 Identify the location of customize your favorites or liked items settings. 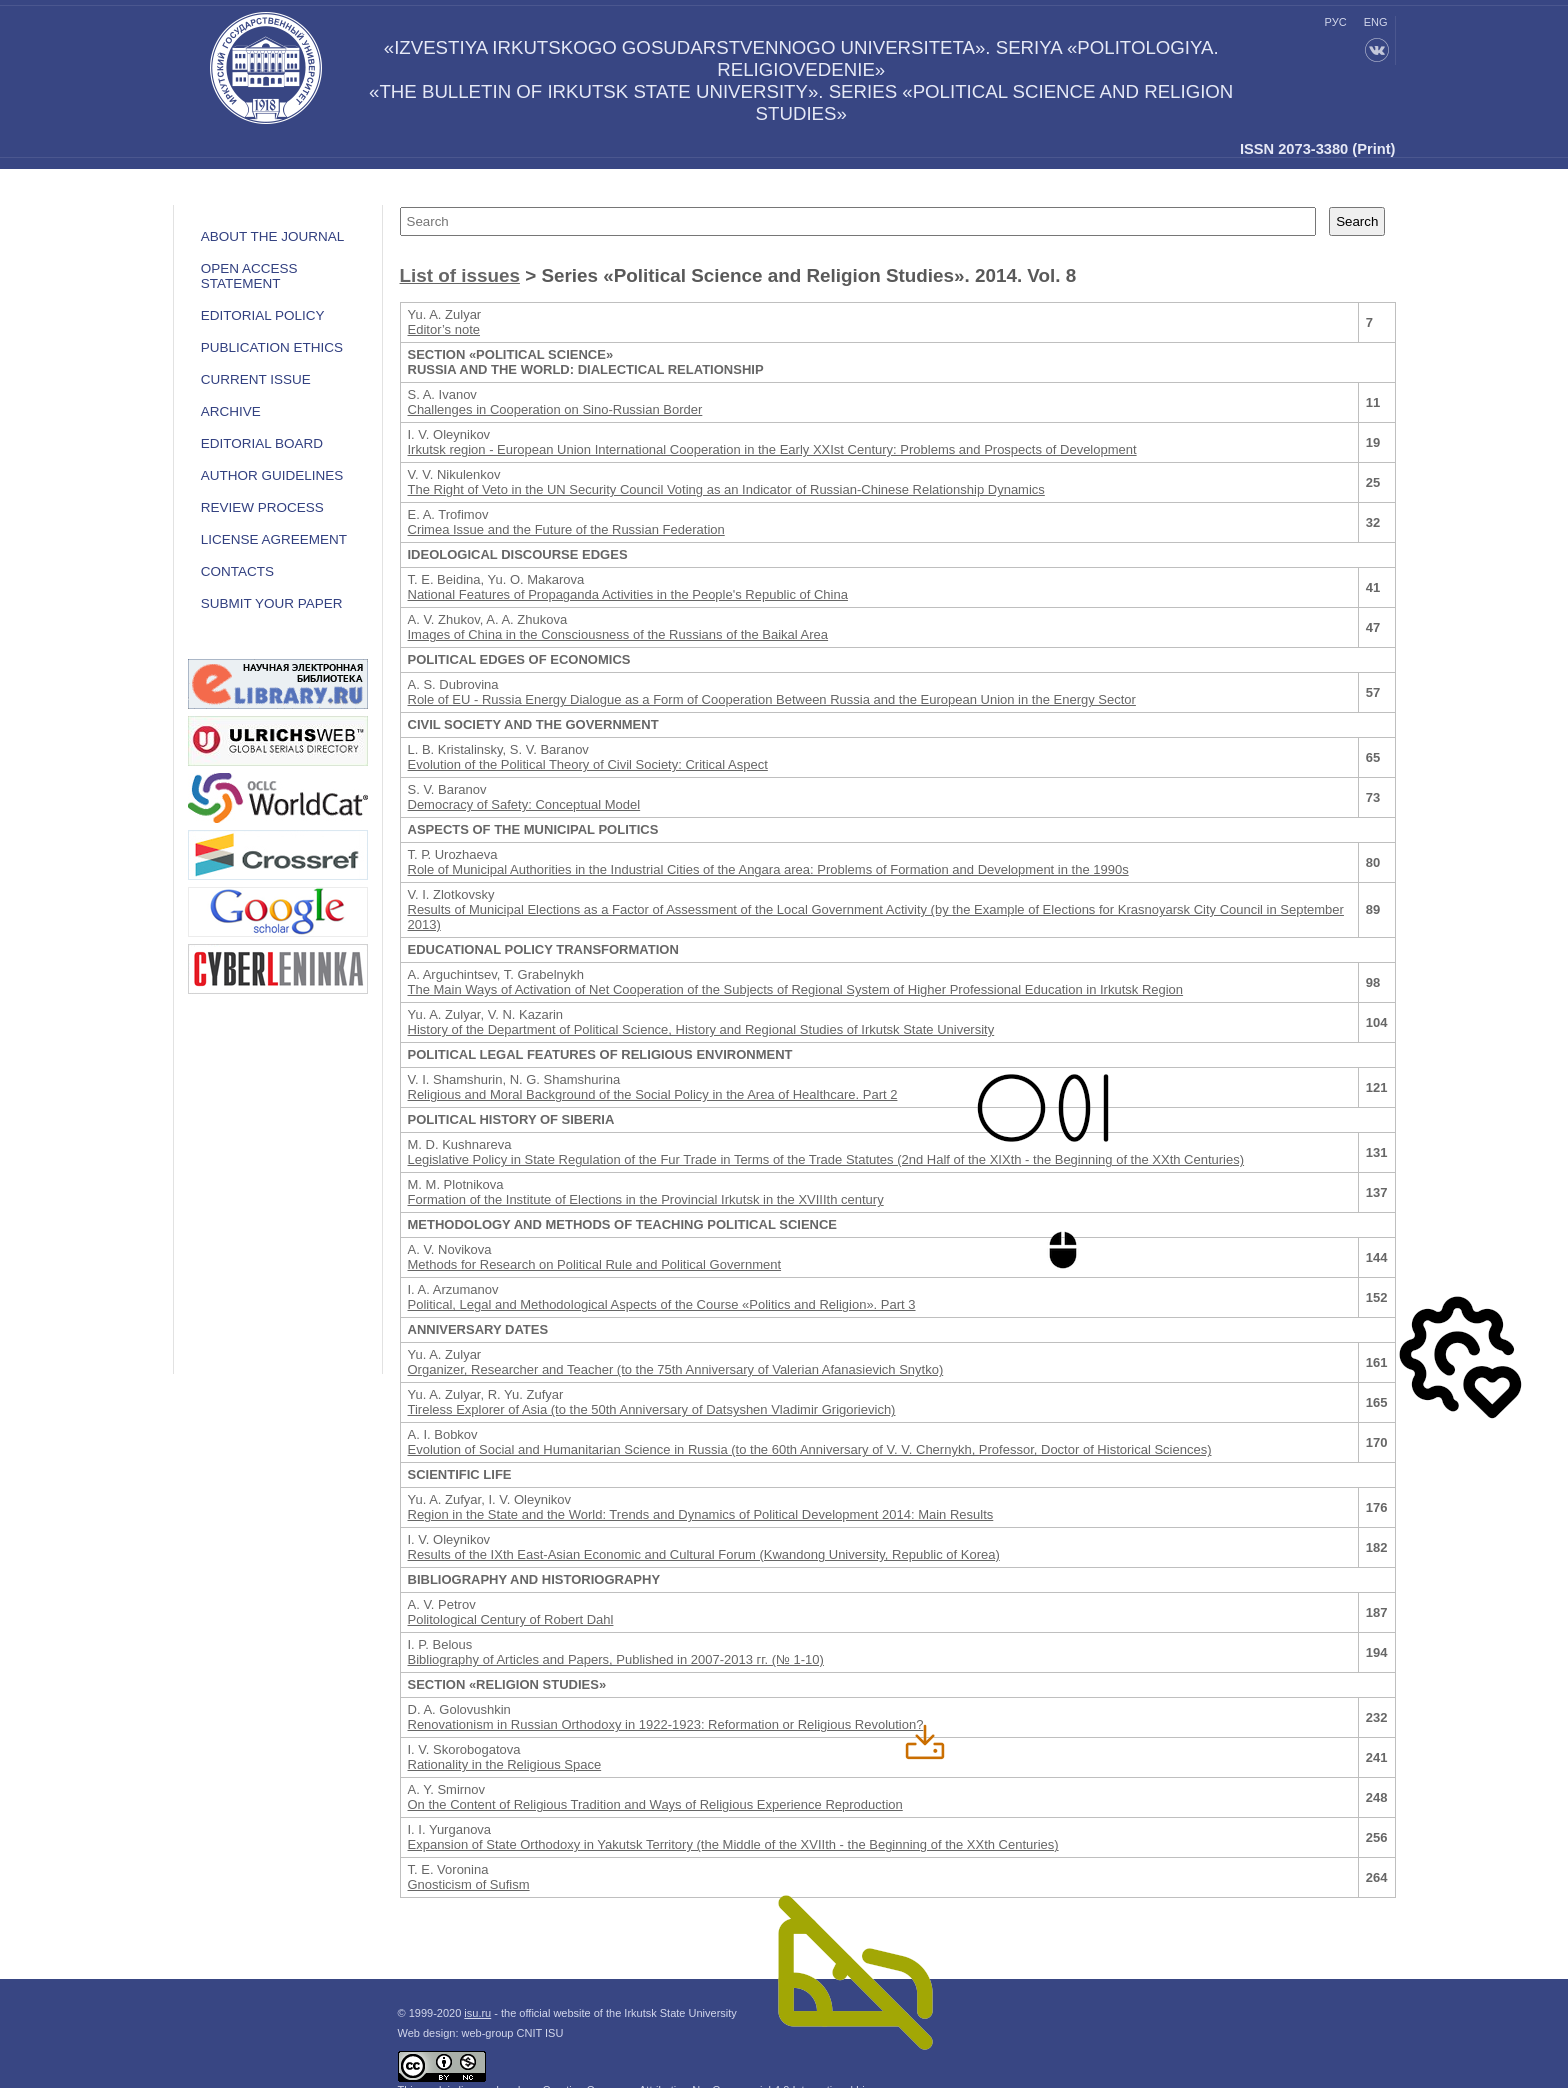
(1457, 1354).